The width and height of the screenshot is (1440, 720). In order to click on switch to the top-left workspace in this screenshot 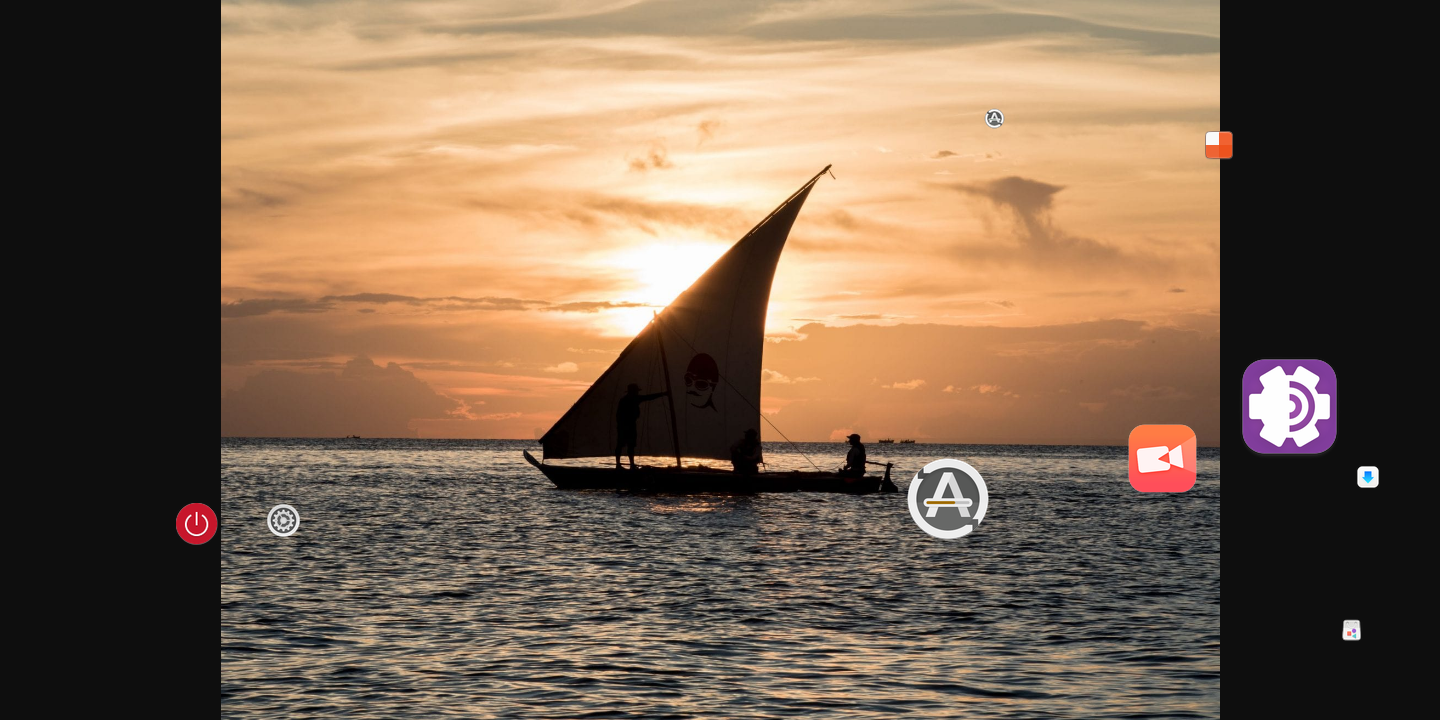, I will do `click(1219, 145)`.